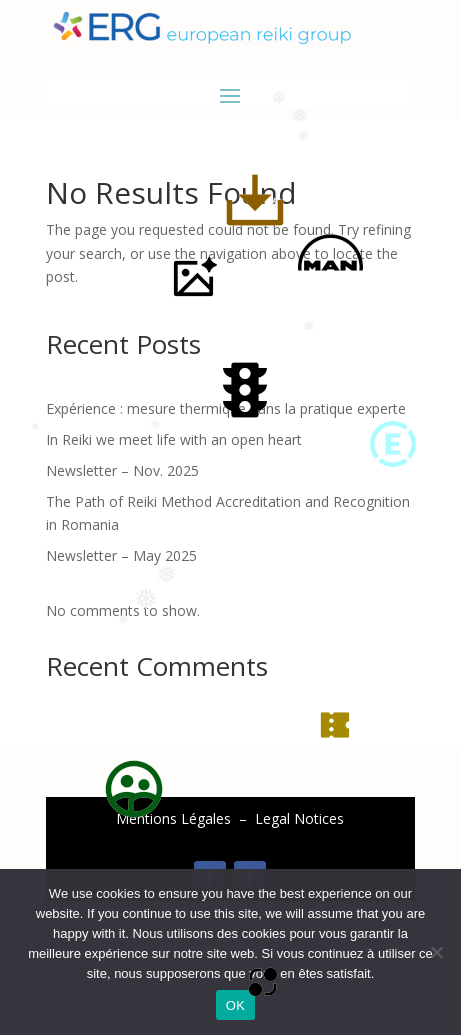  What do you see at coordinates (255, 200) in the screenshot?
I see `download a file to your device` at bounding box center [255, 200].